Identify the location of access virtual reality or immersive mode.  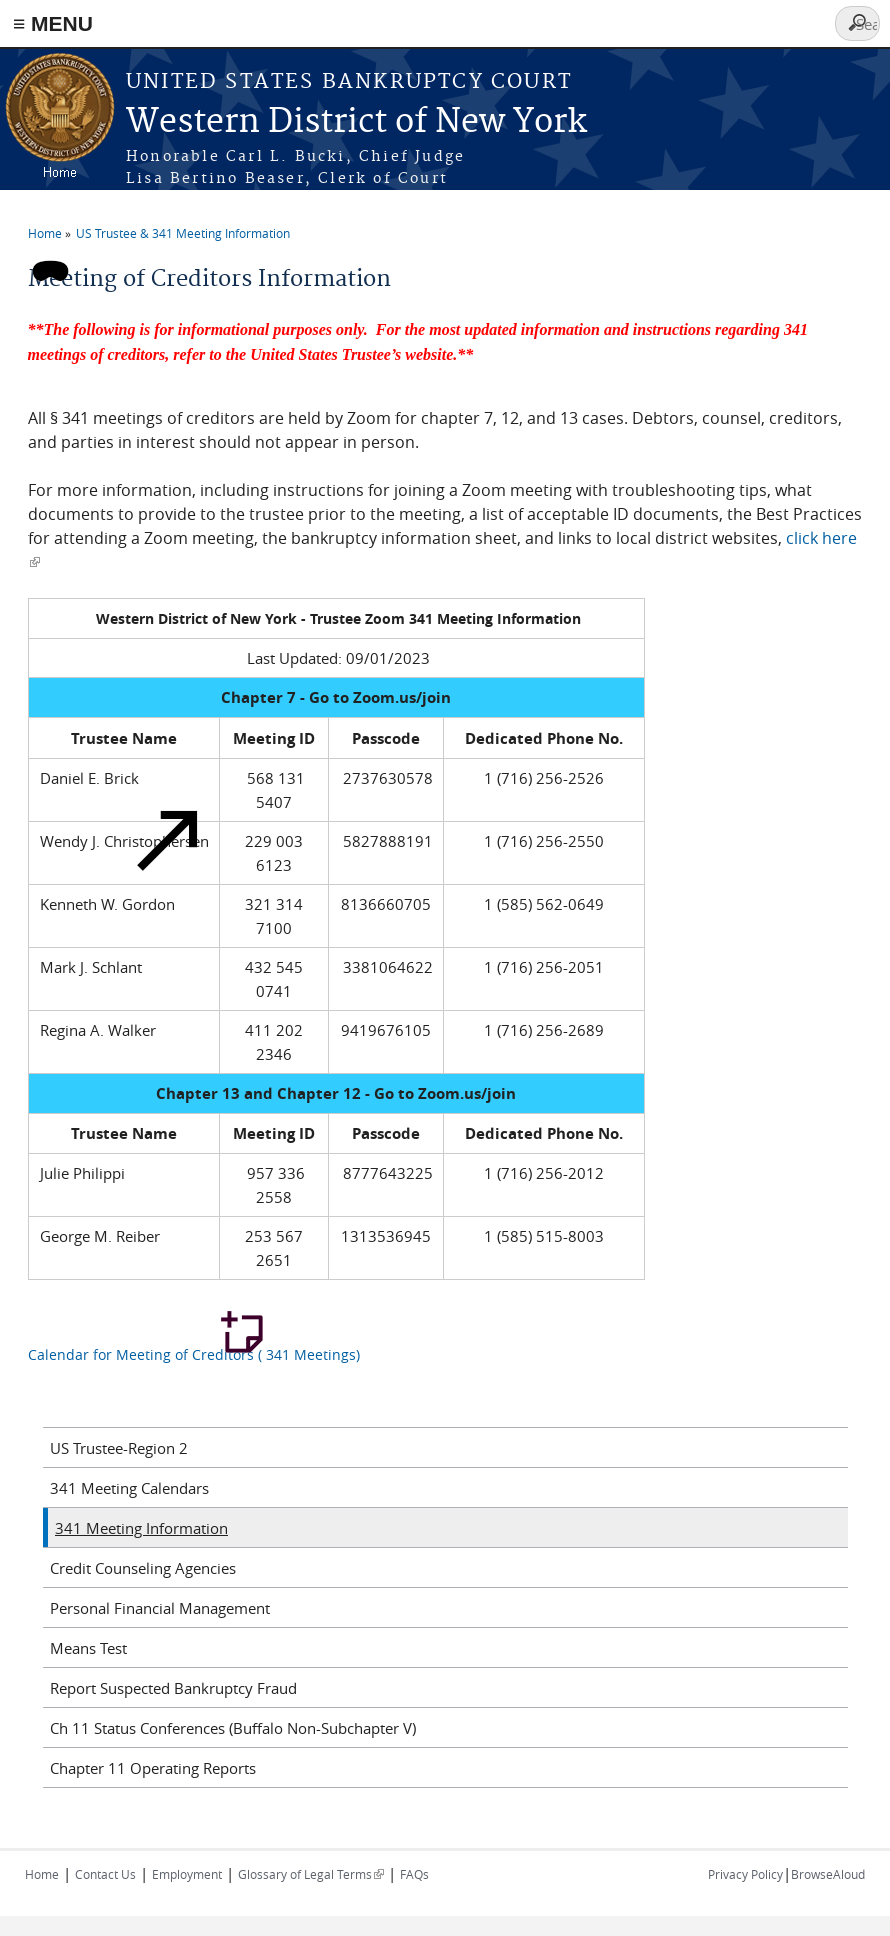
(50, 270).